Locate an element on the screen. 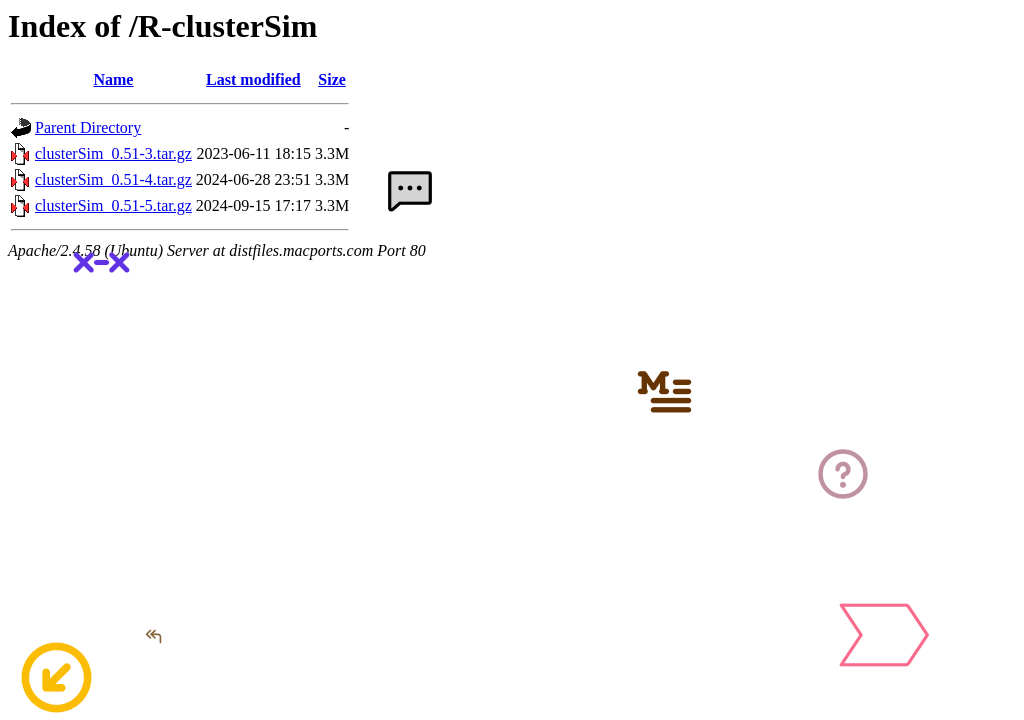 This screenshot has height=720, width=1024. perform subtraction operation is located at coordinates (101, 262).